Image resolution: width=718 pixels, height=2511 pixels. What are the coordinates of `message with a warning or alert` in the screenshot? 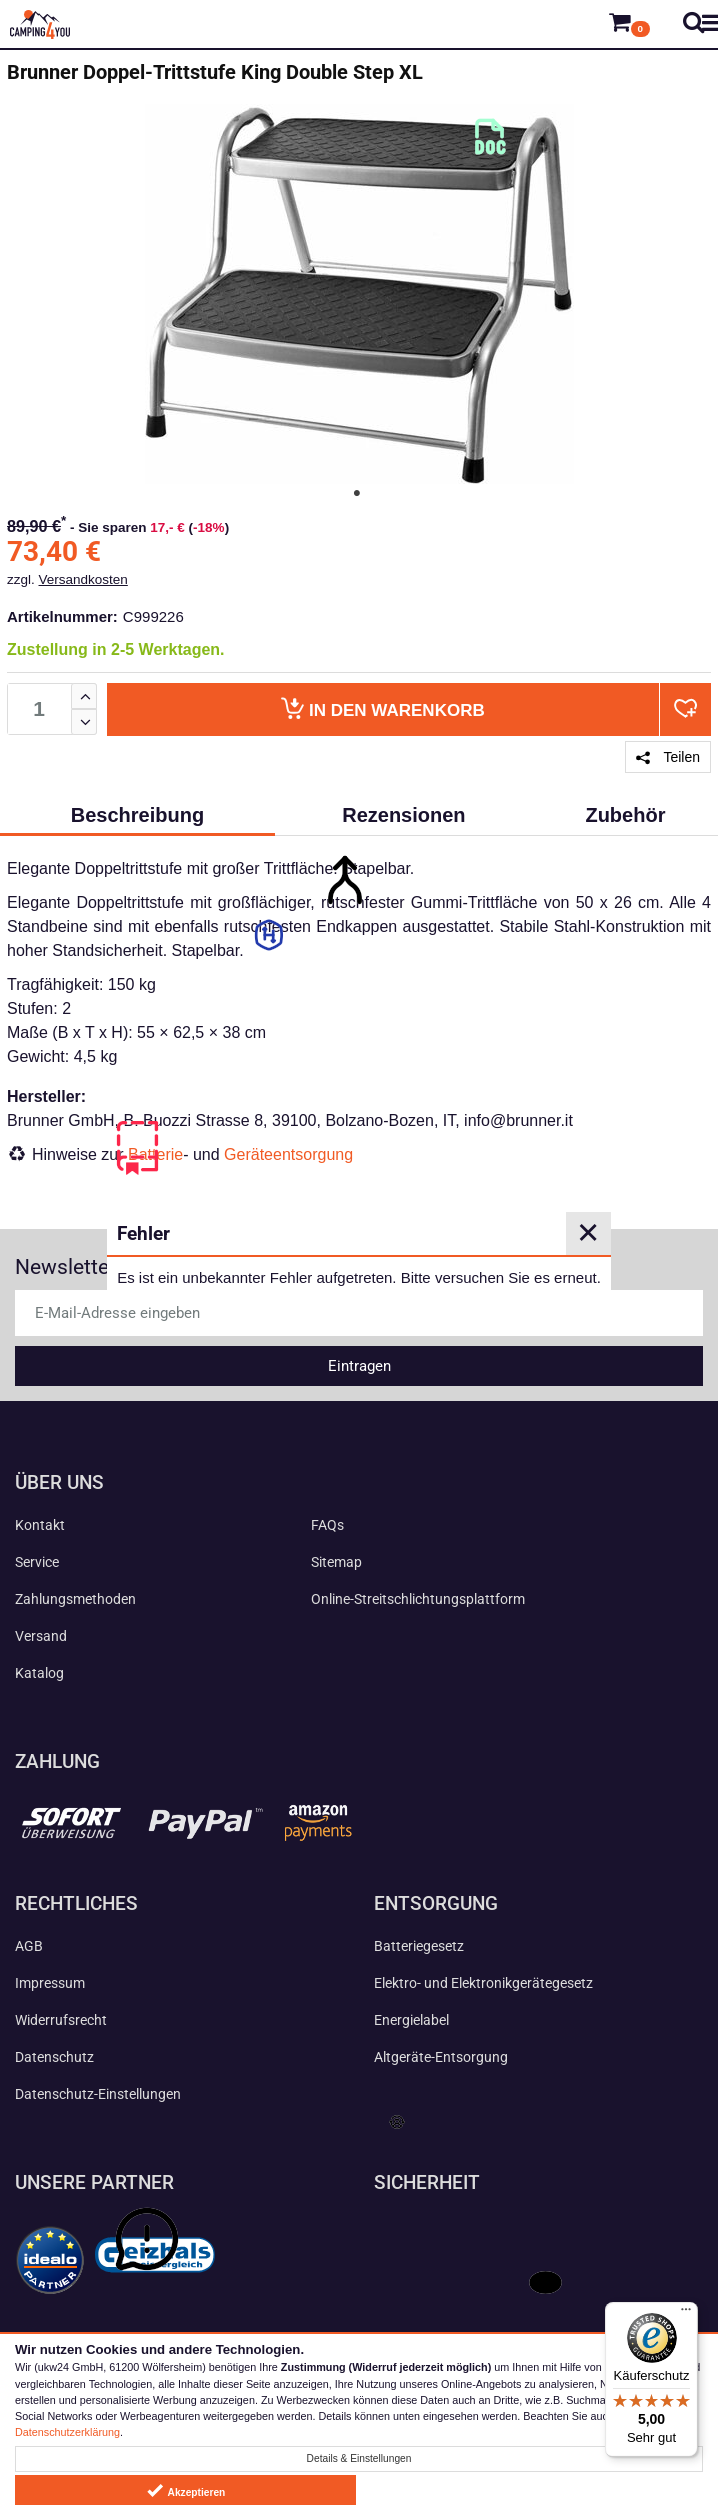 It's located at (147, 2239).